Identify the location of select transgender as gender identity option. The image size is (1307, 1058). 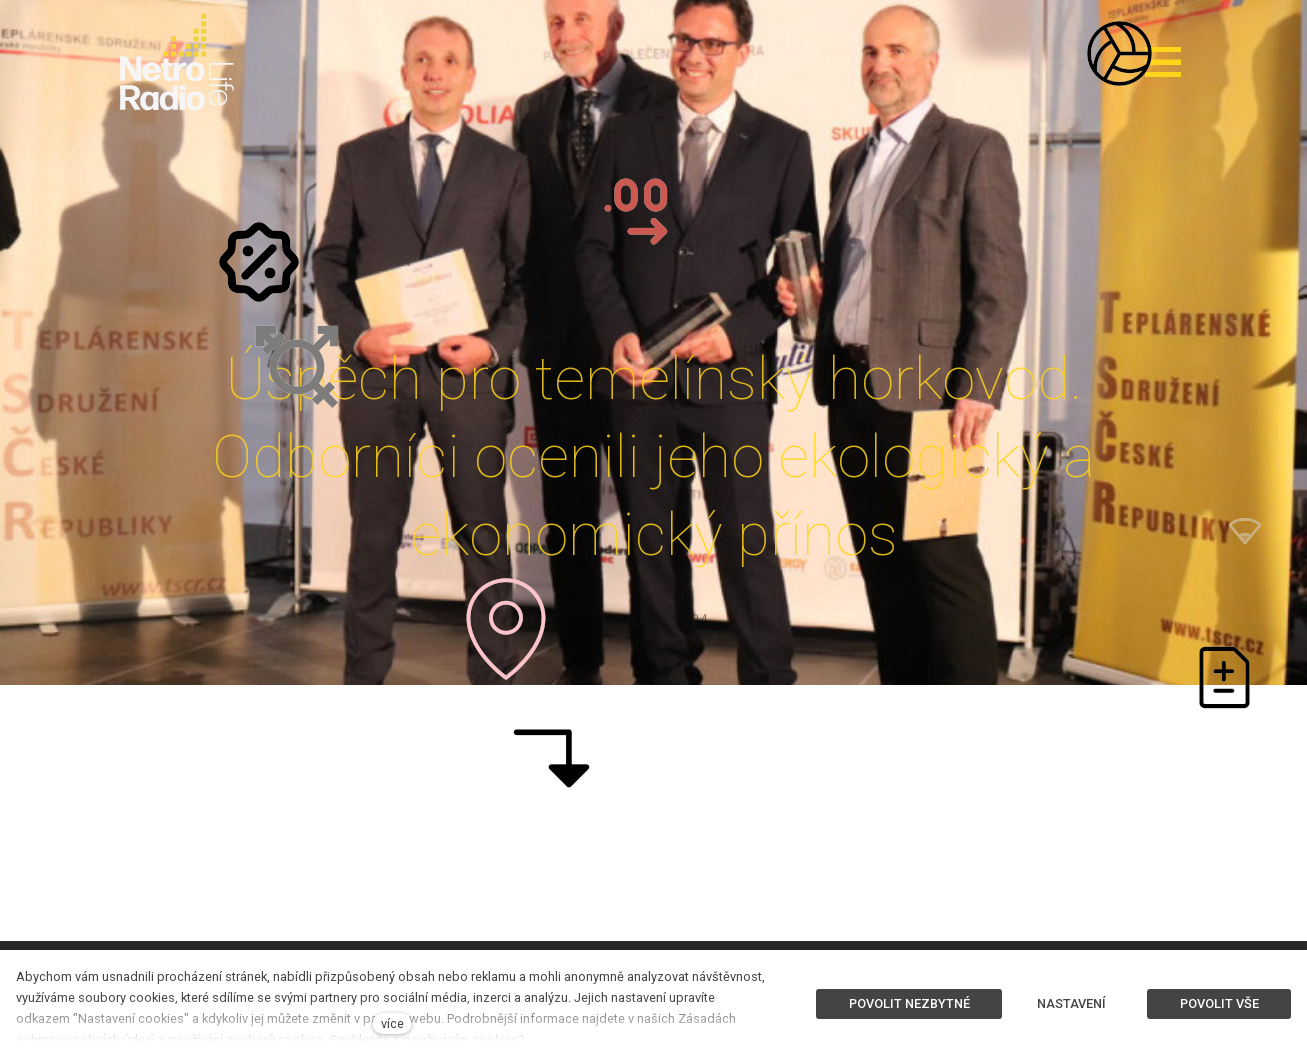
(297, 367).